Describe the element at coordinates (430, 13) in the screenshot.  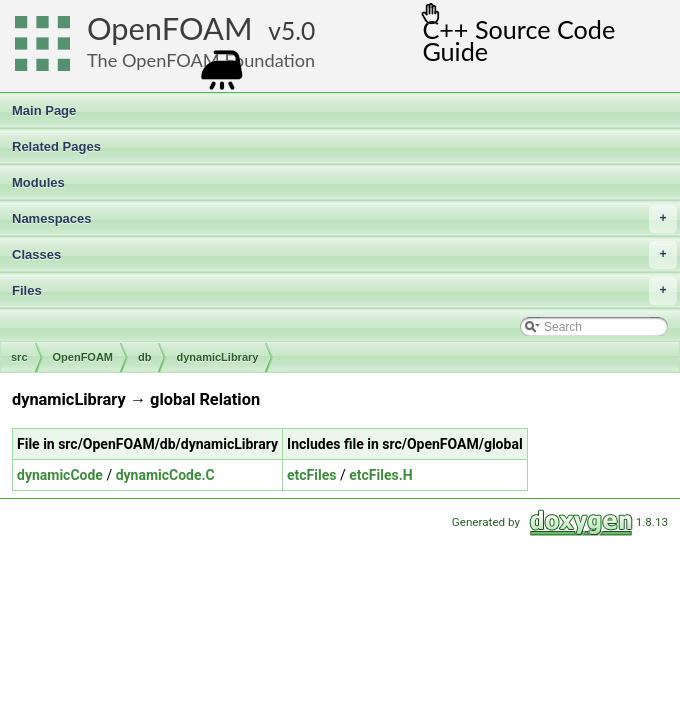
I see `three-finger gesture control` at that location.